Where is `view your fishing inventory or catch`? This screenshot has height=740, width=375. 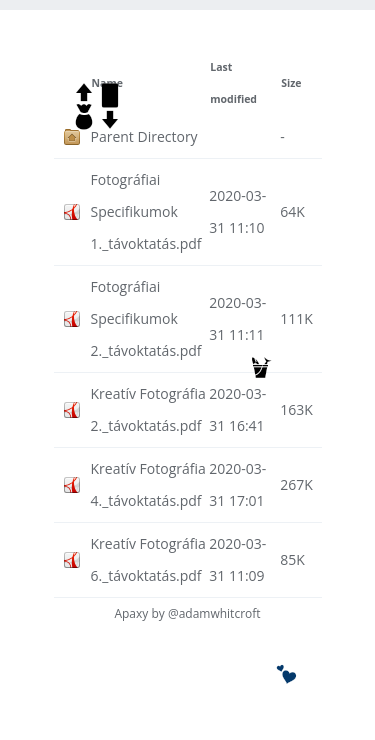 view your fishing inventory or catch is located at coordinates (260, 367).